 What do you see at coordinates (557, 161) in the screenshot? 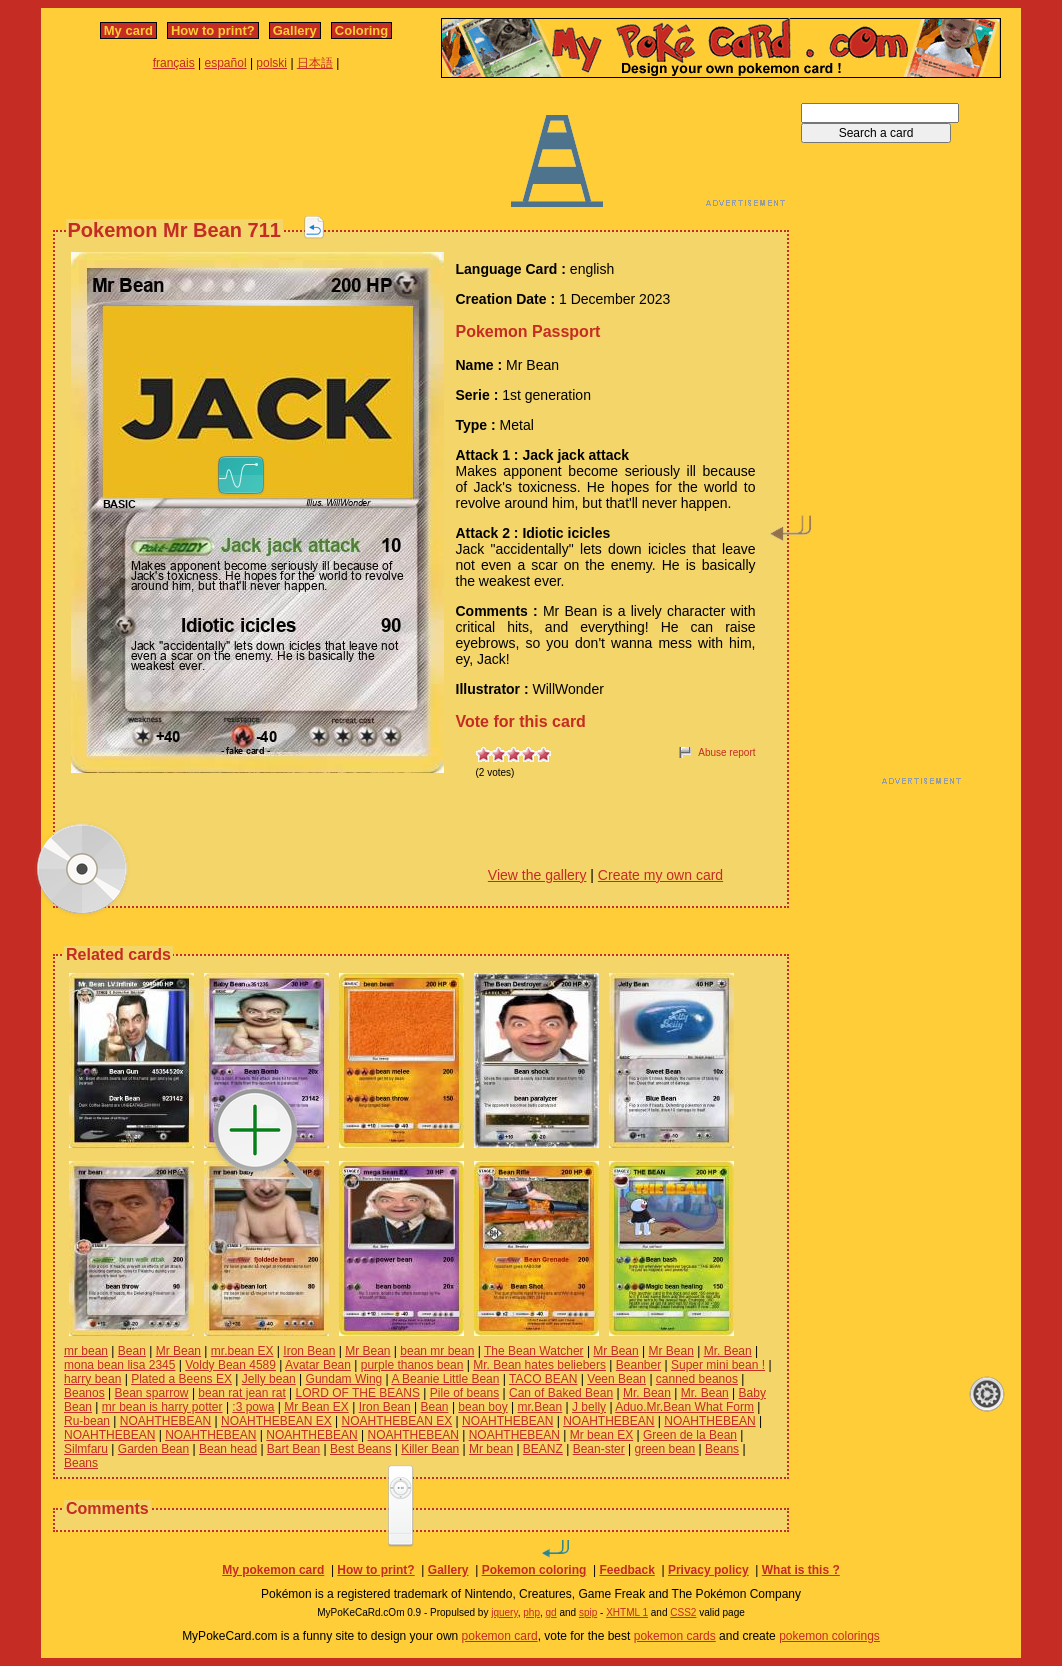
I see `open VLC media player` at bounding box center [557, 161].